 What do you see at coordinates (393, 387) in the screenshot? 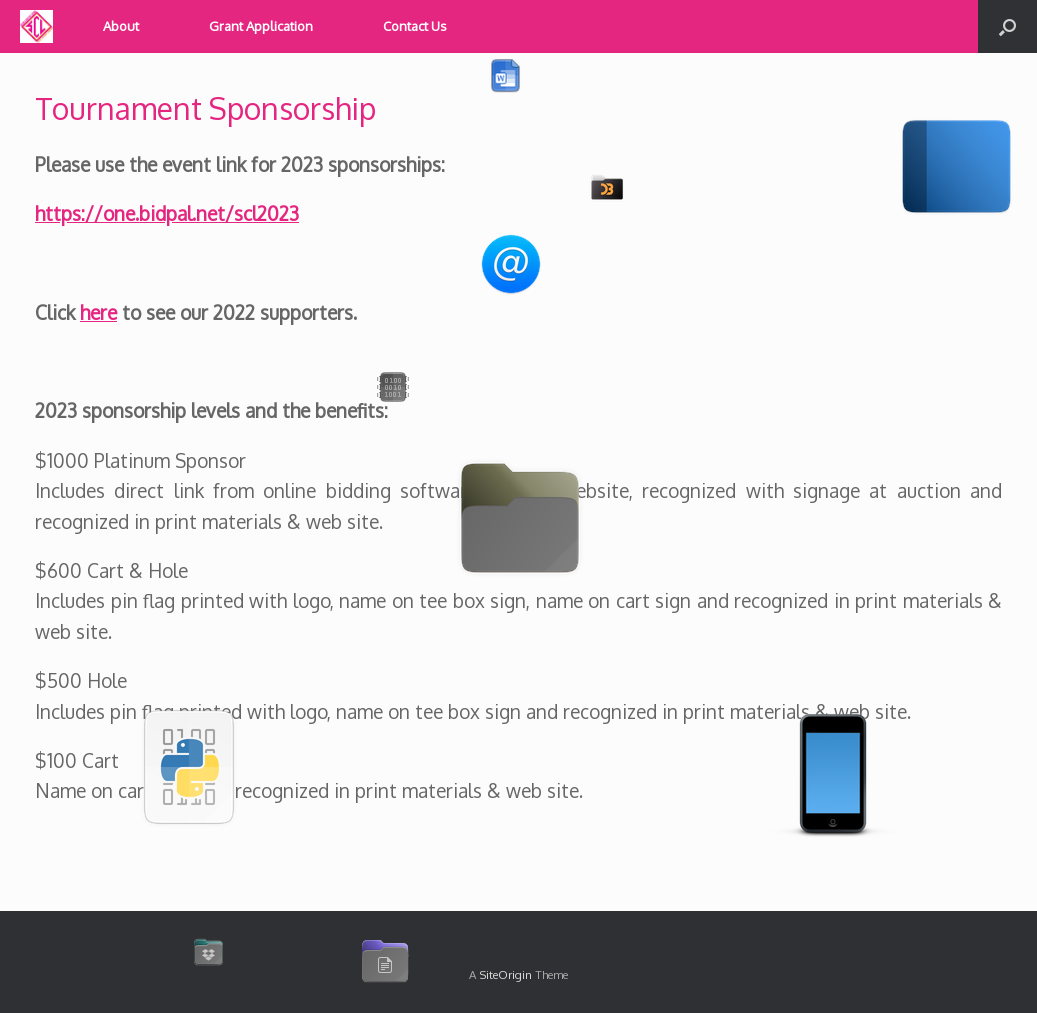
I see `firmware file type indicator` at bounding box center [393, 387].